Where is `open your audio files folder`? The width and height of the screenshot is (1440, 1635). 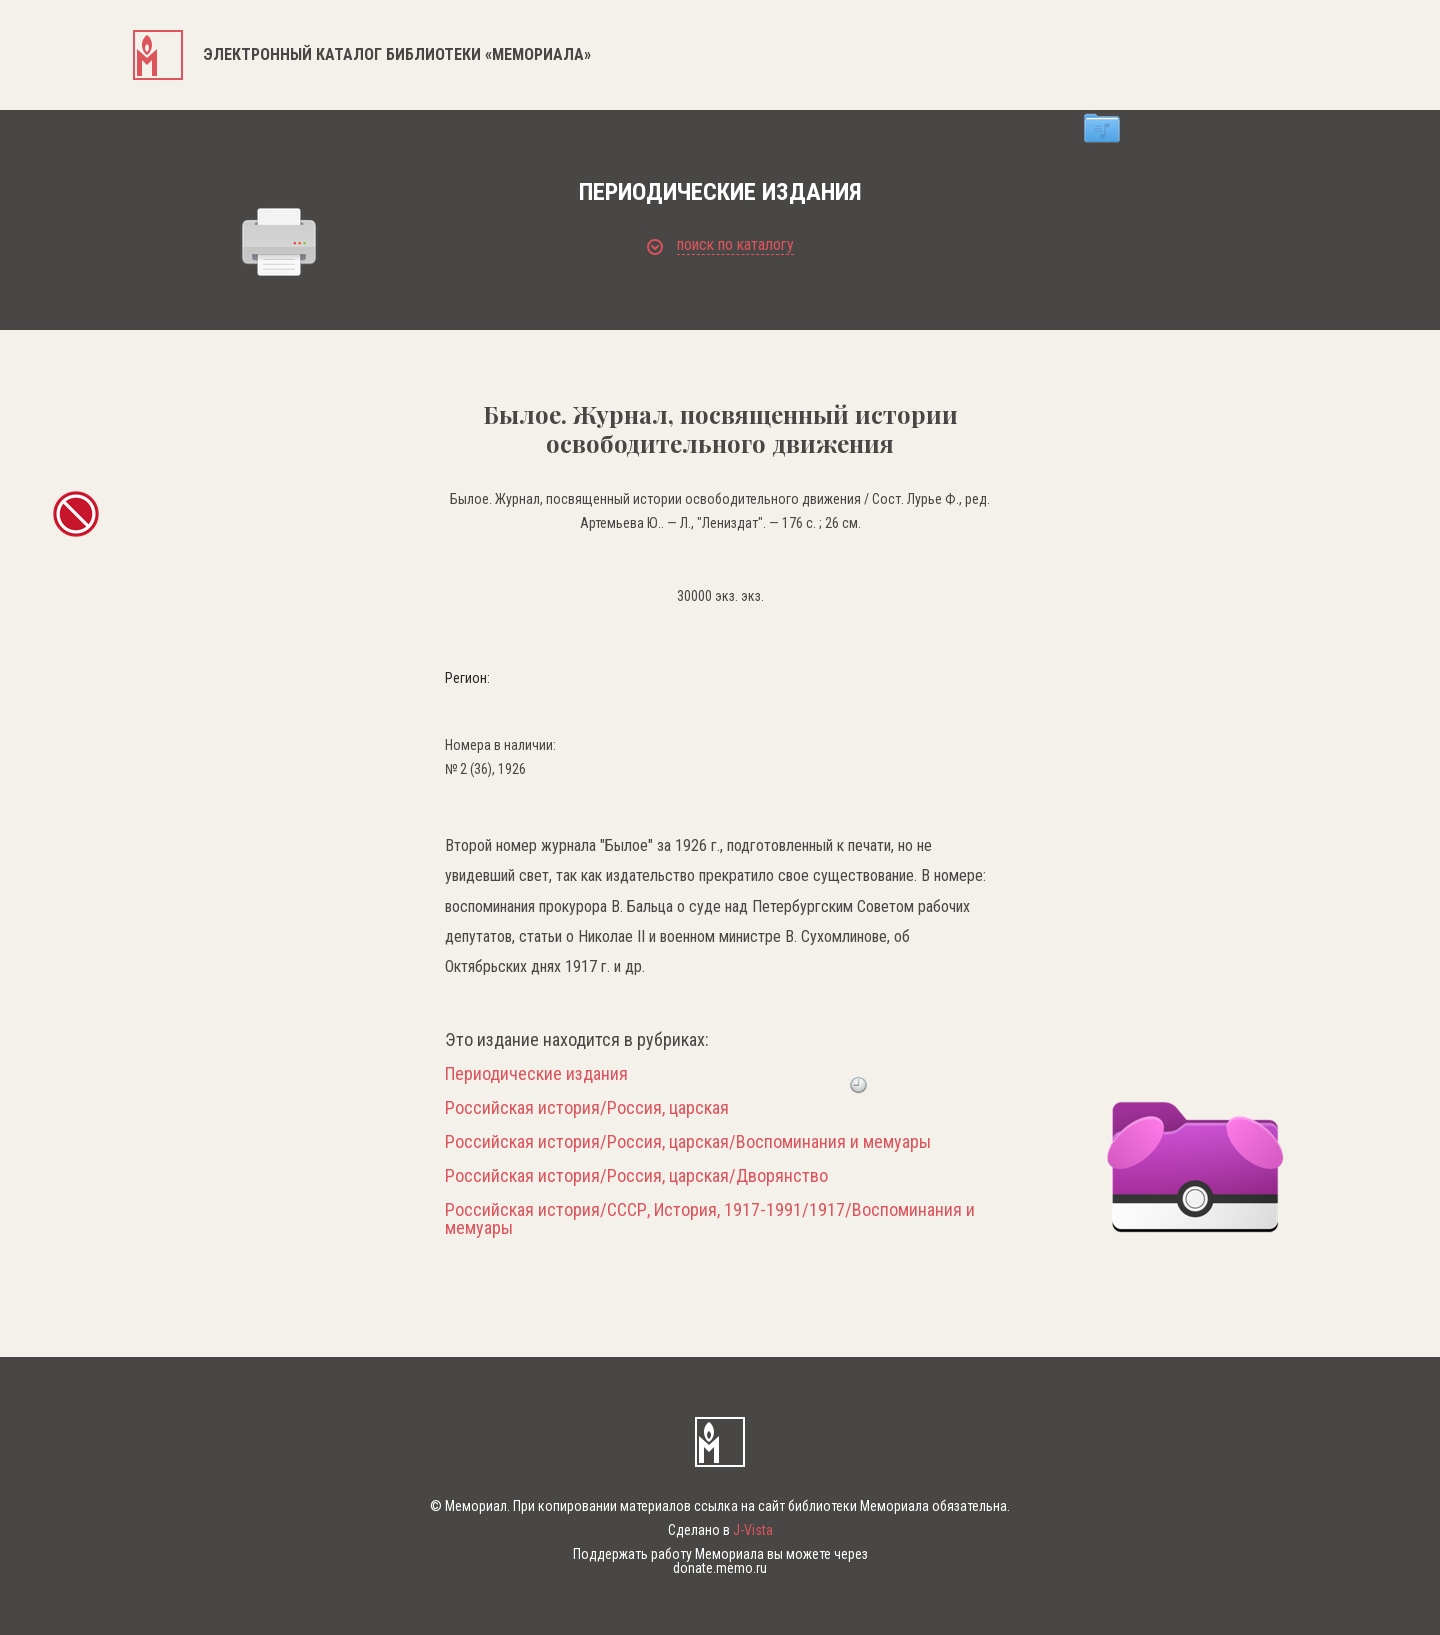
open your audio files folder is located at coordinates (1102, 128).